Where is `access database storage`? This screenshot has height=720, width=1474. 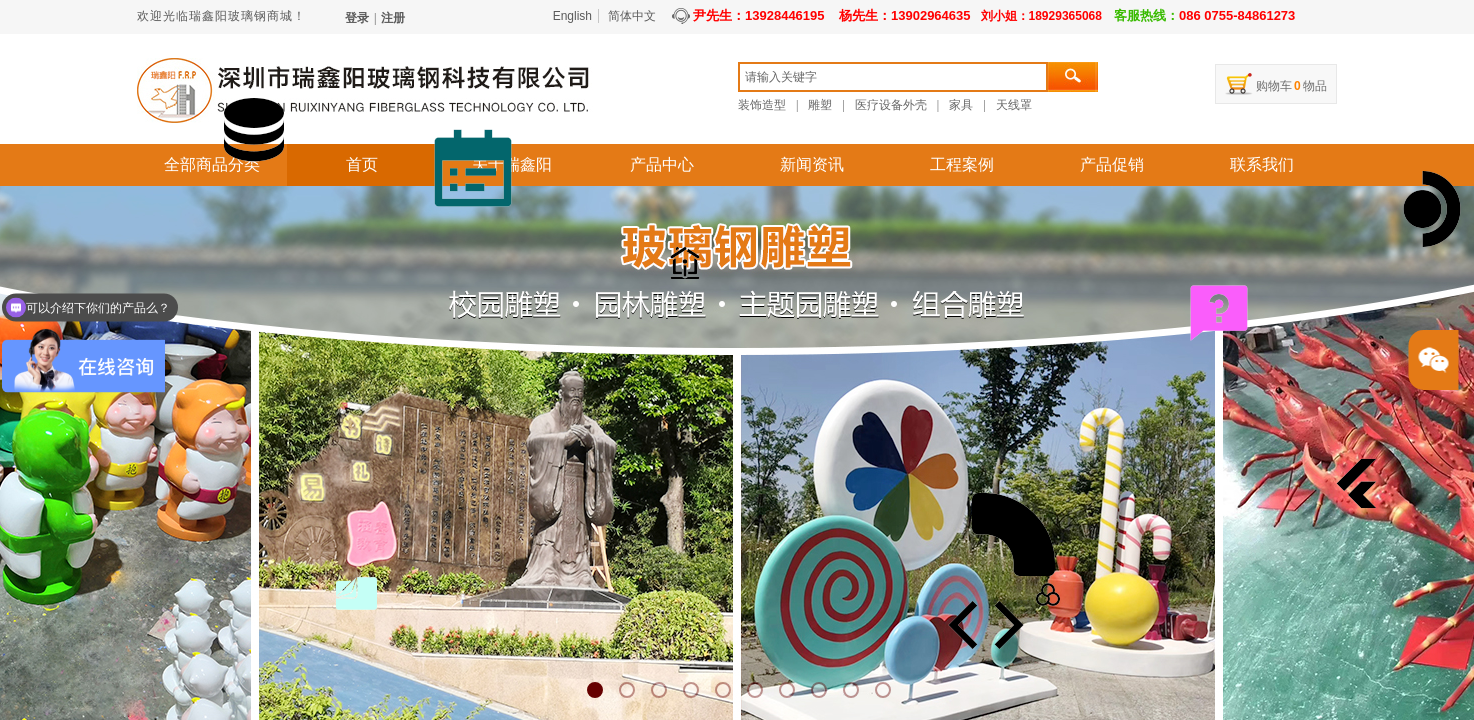
access database storage is located at coordinates (254, 128).